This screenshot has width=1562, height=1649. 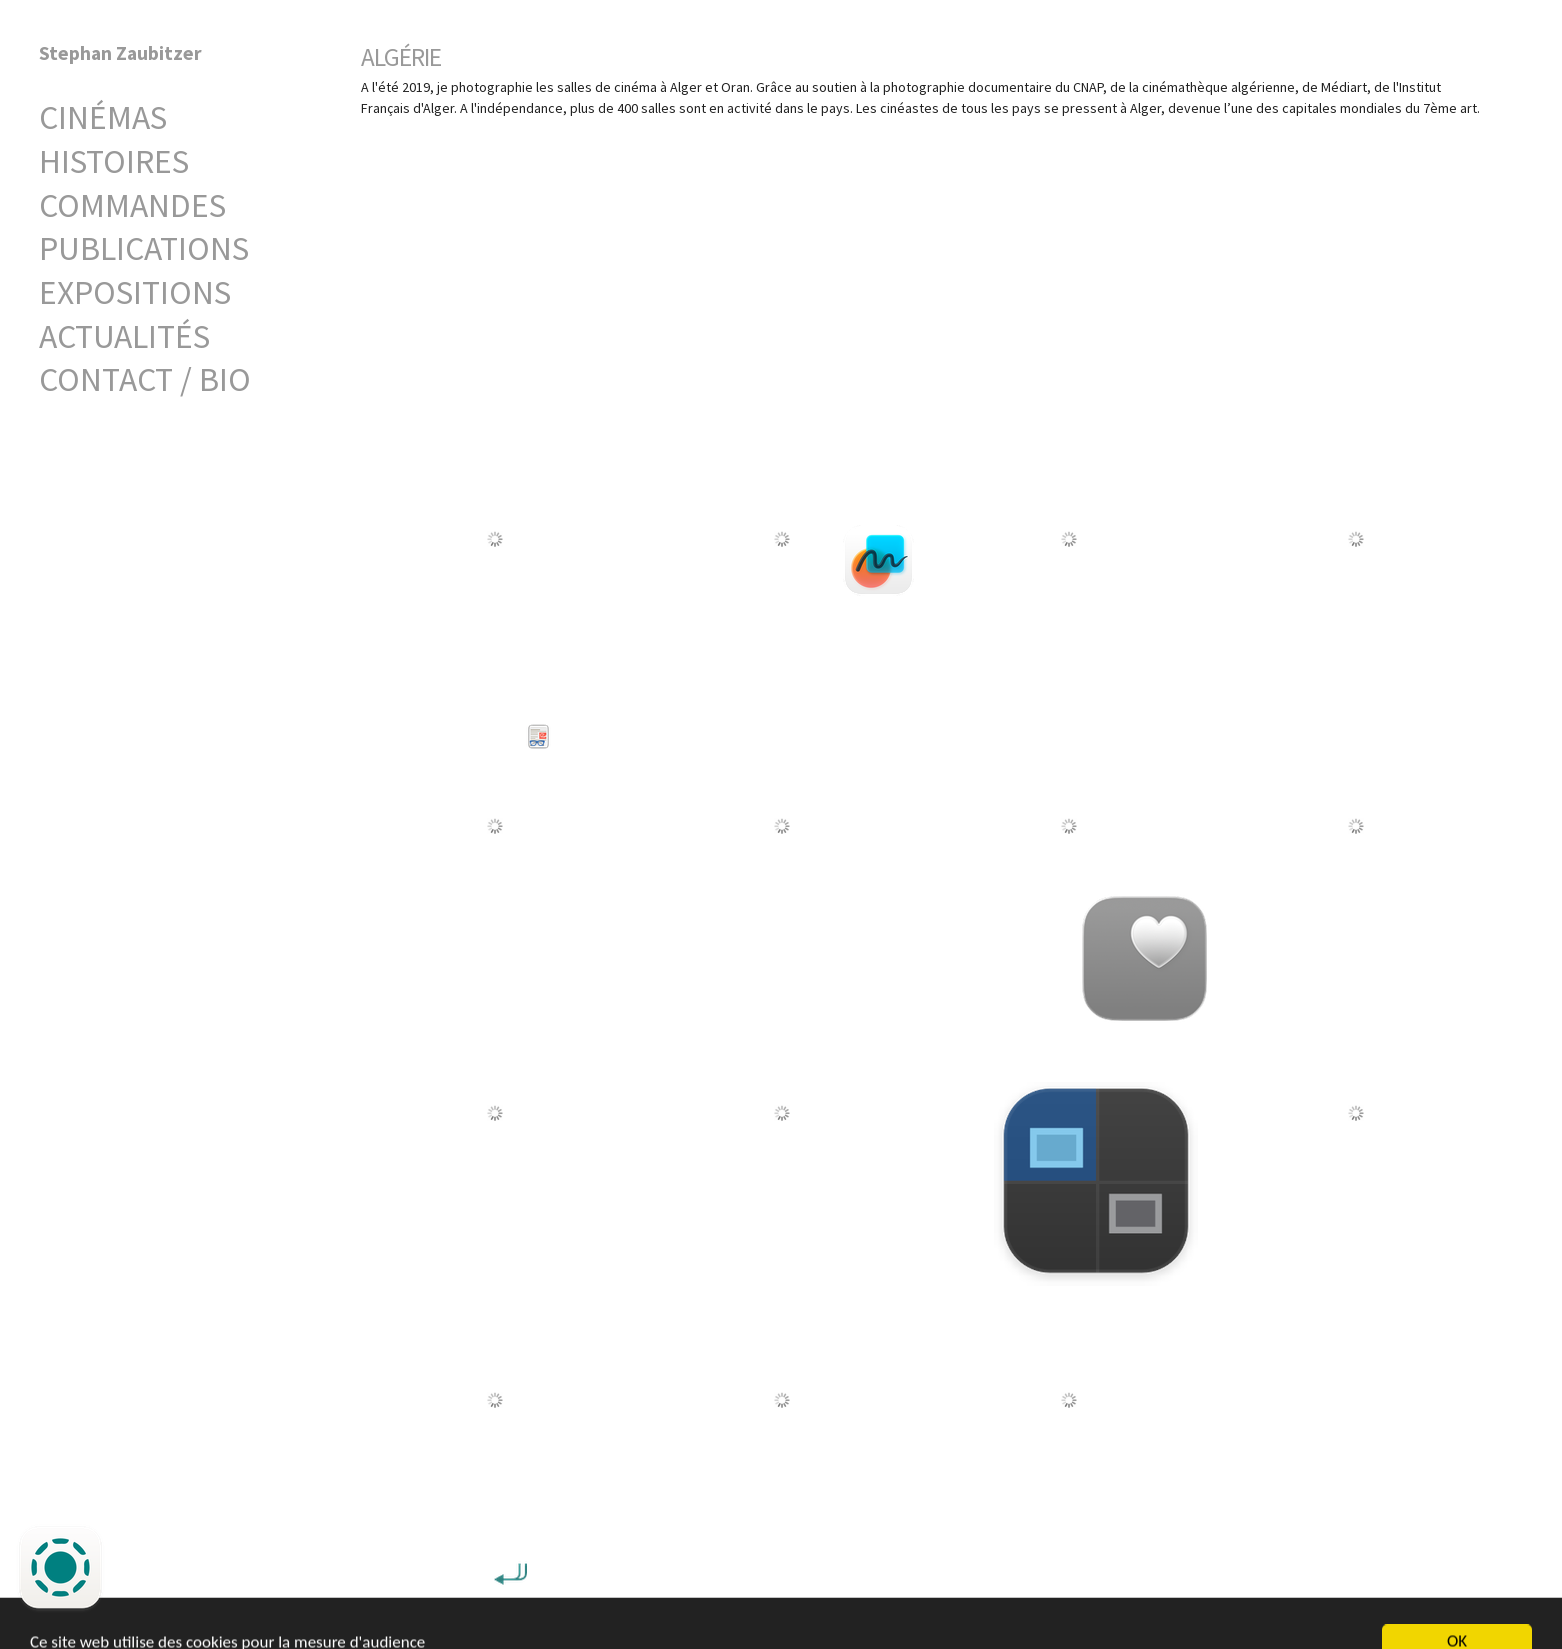 I want to click on reply to all recipients of an email, so click(x=510, y=1572).